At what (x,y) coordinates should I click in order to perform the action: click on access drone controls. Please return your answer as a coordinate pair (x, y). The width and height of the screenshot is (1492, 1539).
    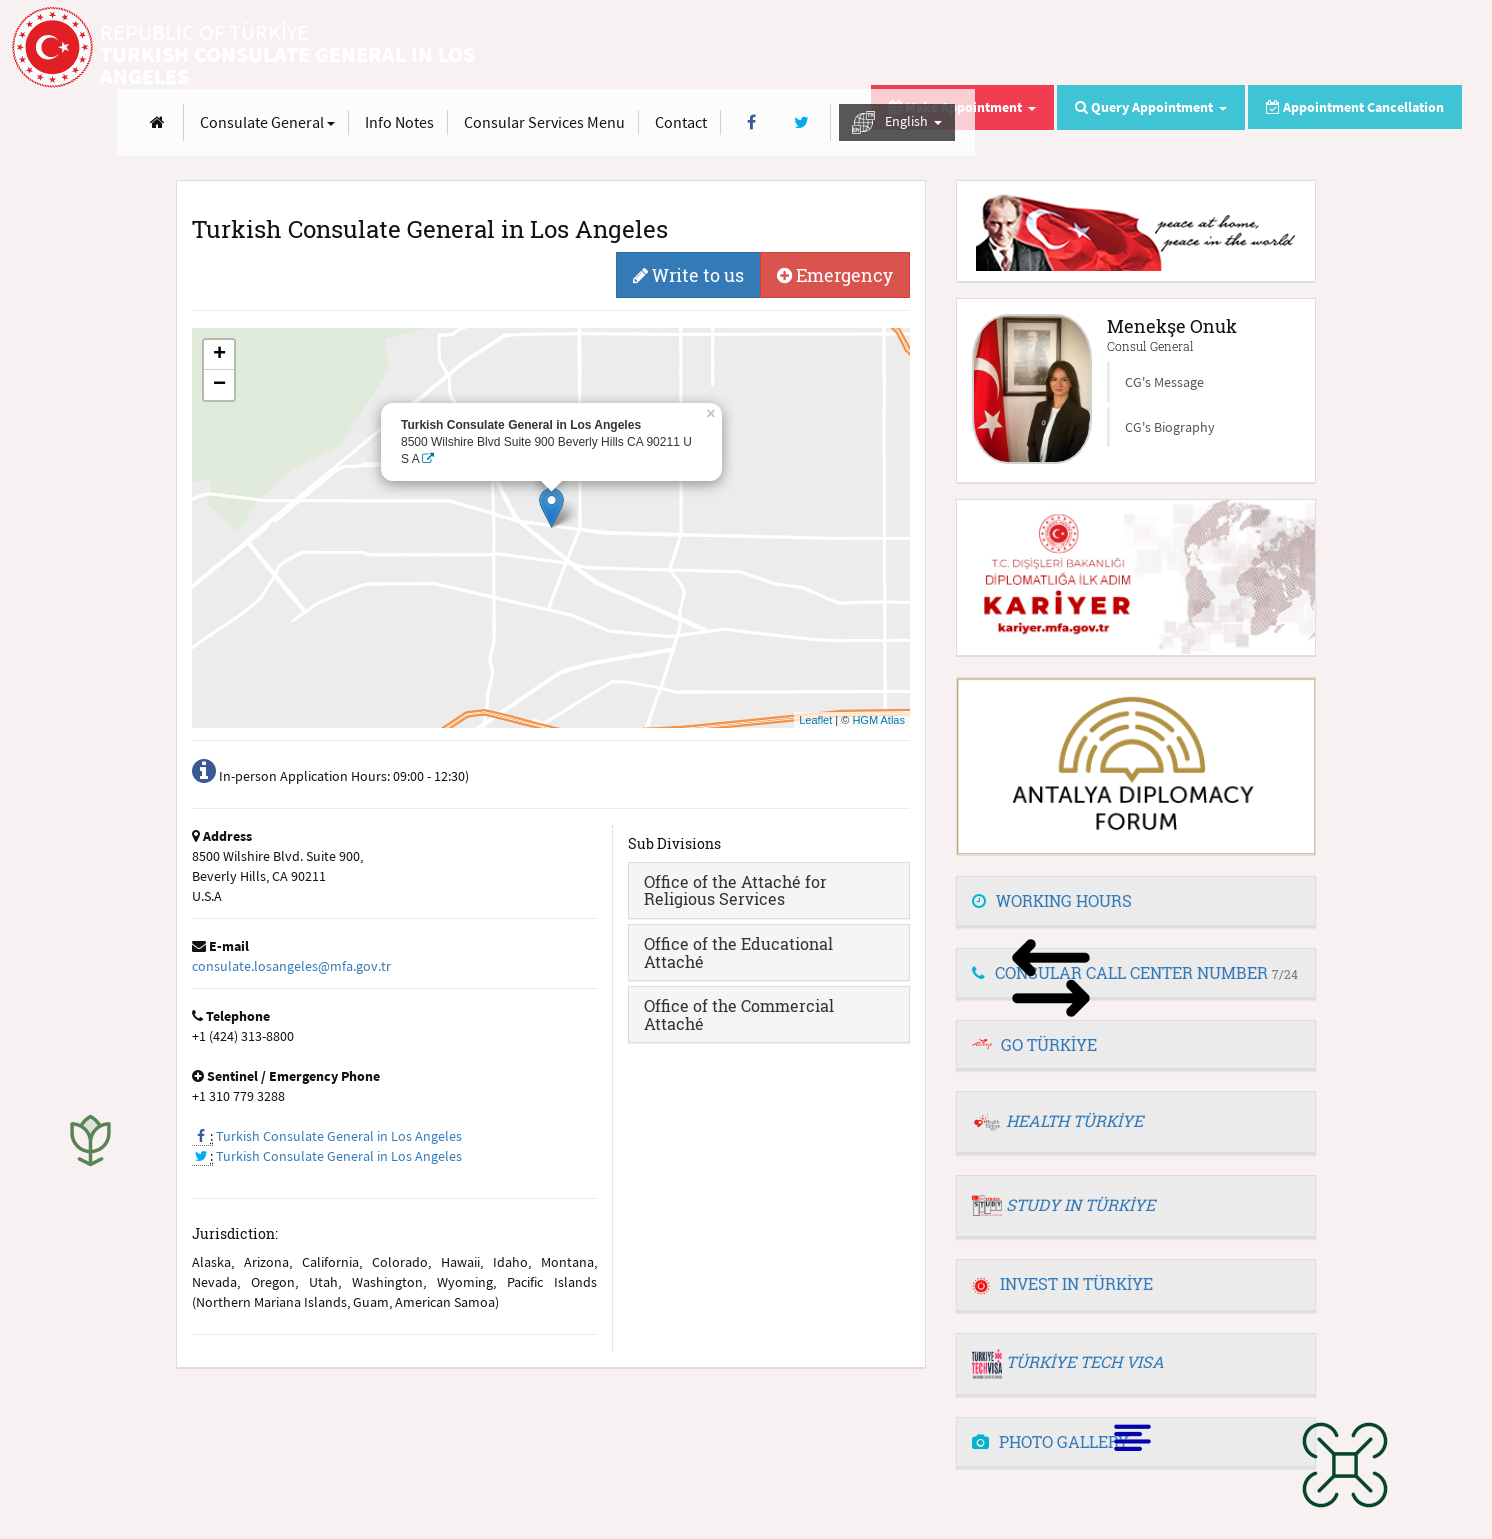
    Looking at the image, I should click on (1345, 1465).